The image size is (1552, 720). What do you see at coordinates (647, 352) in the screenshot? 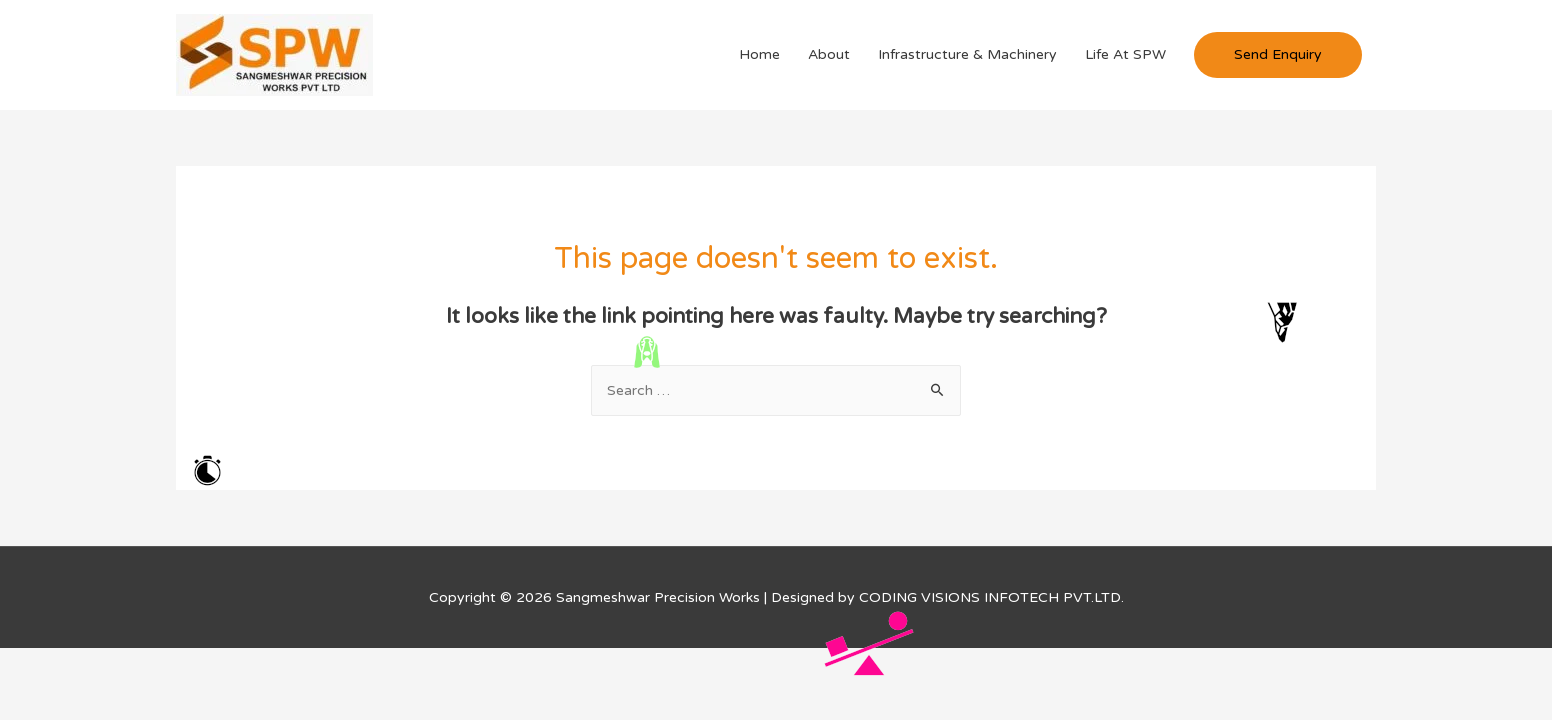
I see `select basset hound as your pet avatar` at bounding box center [647, 352].